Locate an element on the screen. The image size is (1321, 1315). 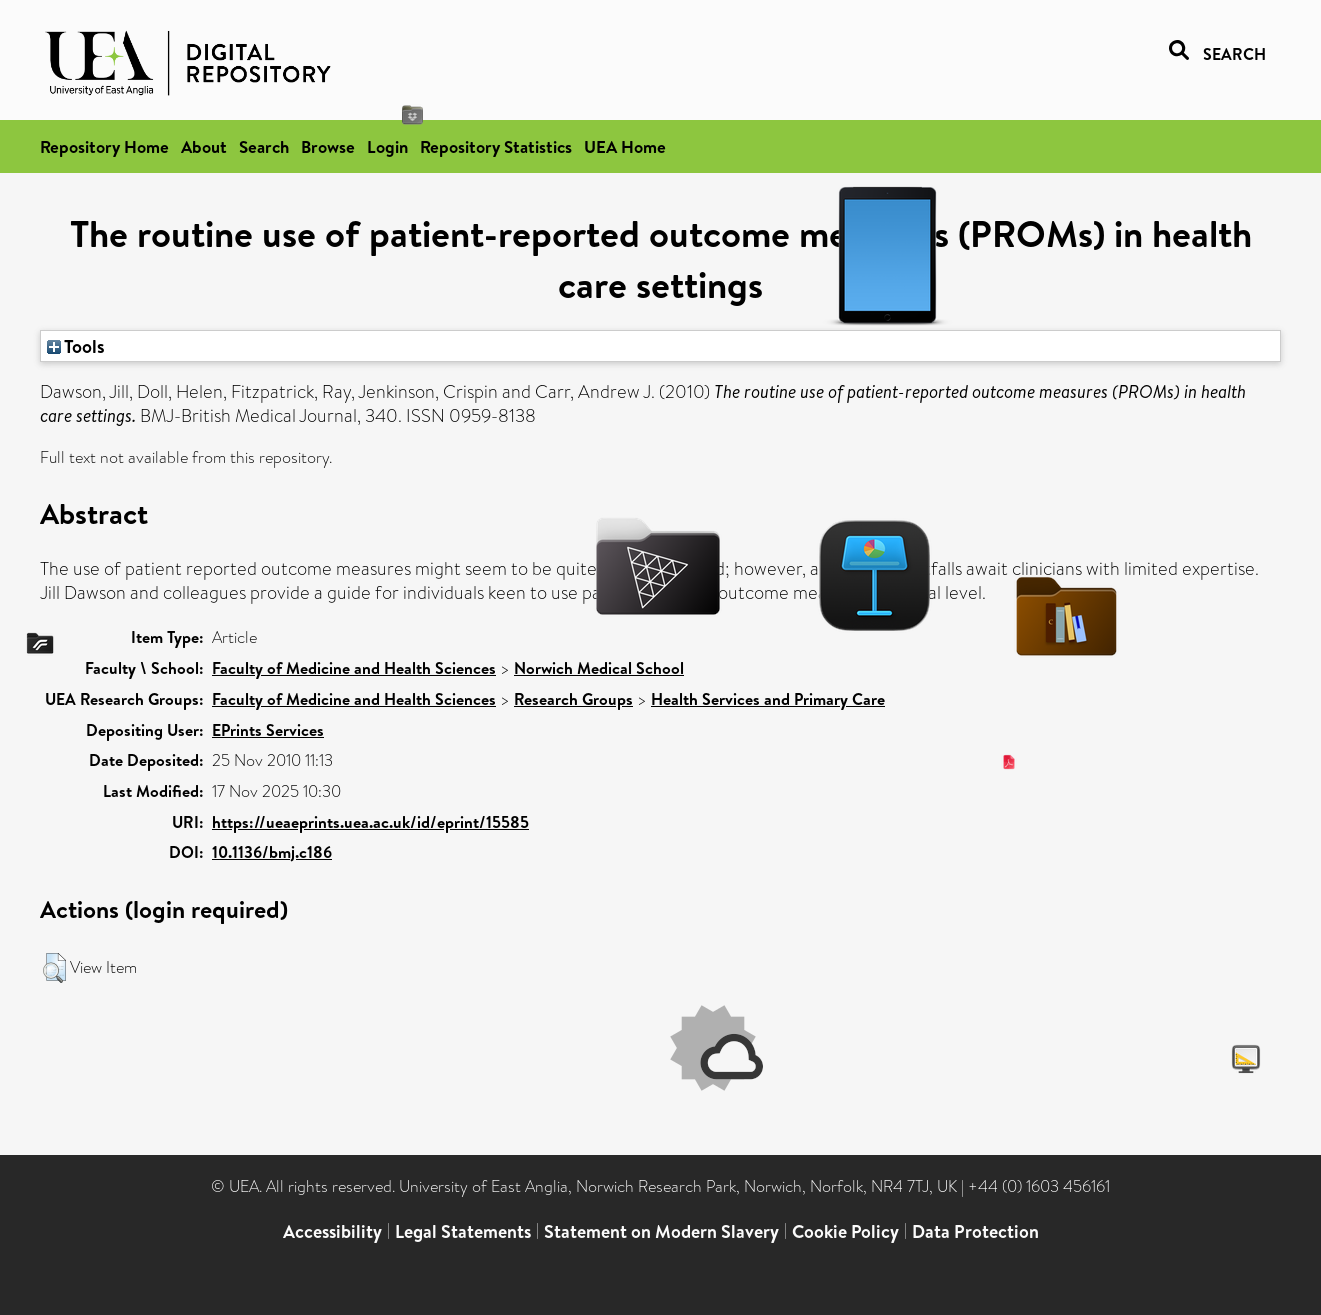
open your dropbox synced folder is located at coordinates (412, 114).